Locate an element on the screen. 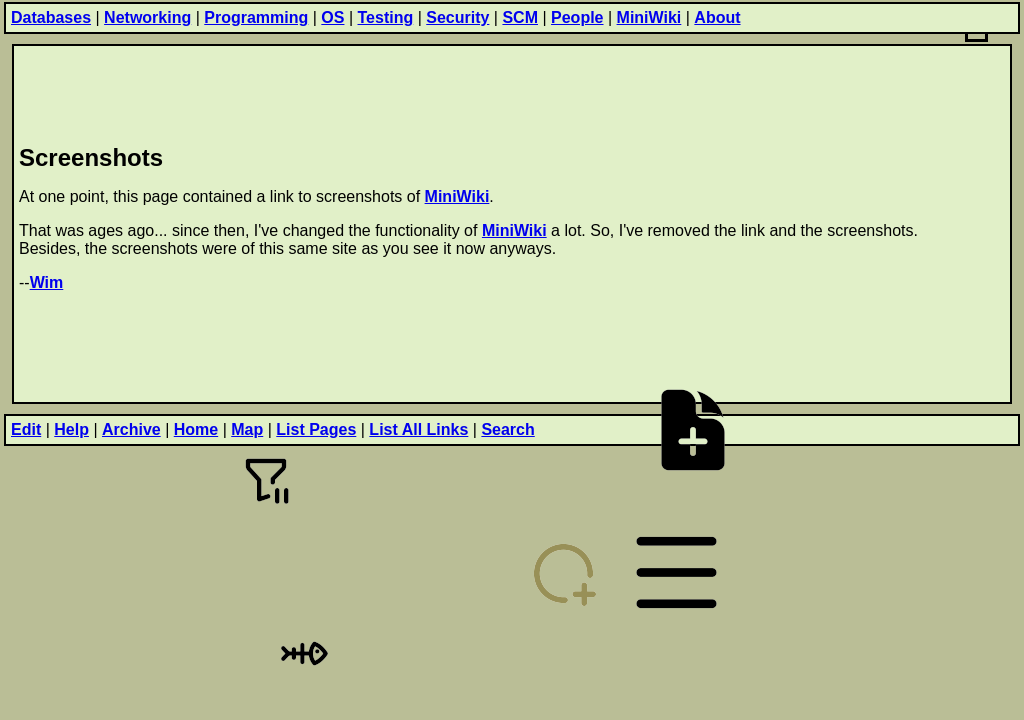 The image size is (1024, 720). create a new document is located at coordinates (693, 430).